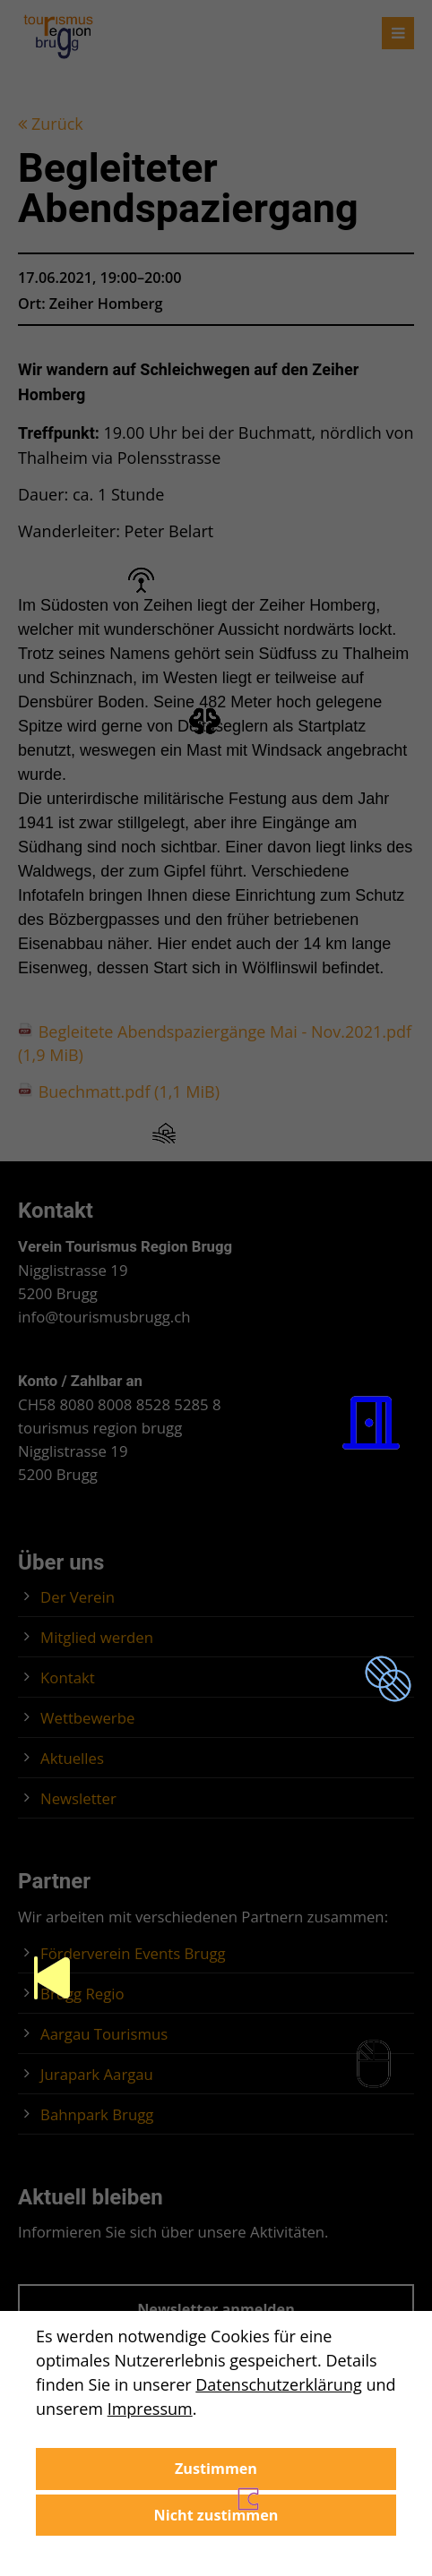 The image size is (432, 2576). Describe the element at coordinates (52, 1978) in the screenshot. I see `skip to the previous track` at that location.